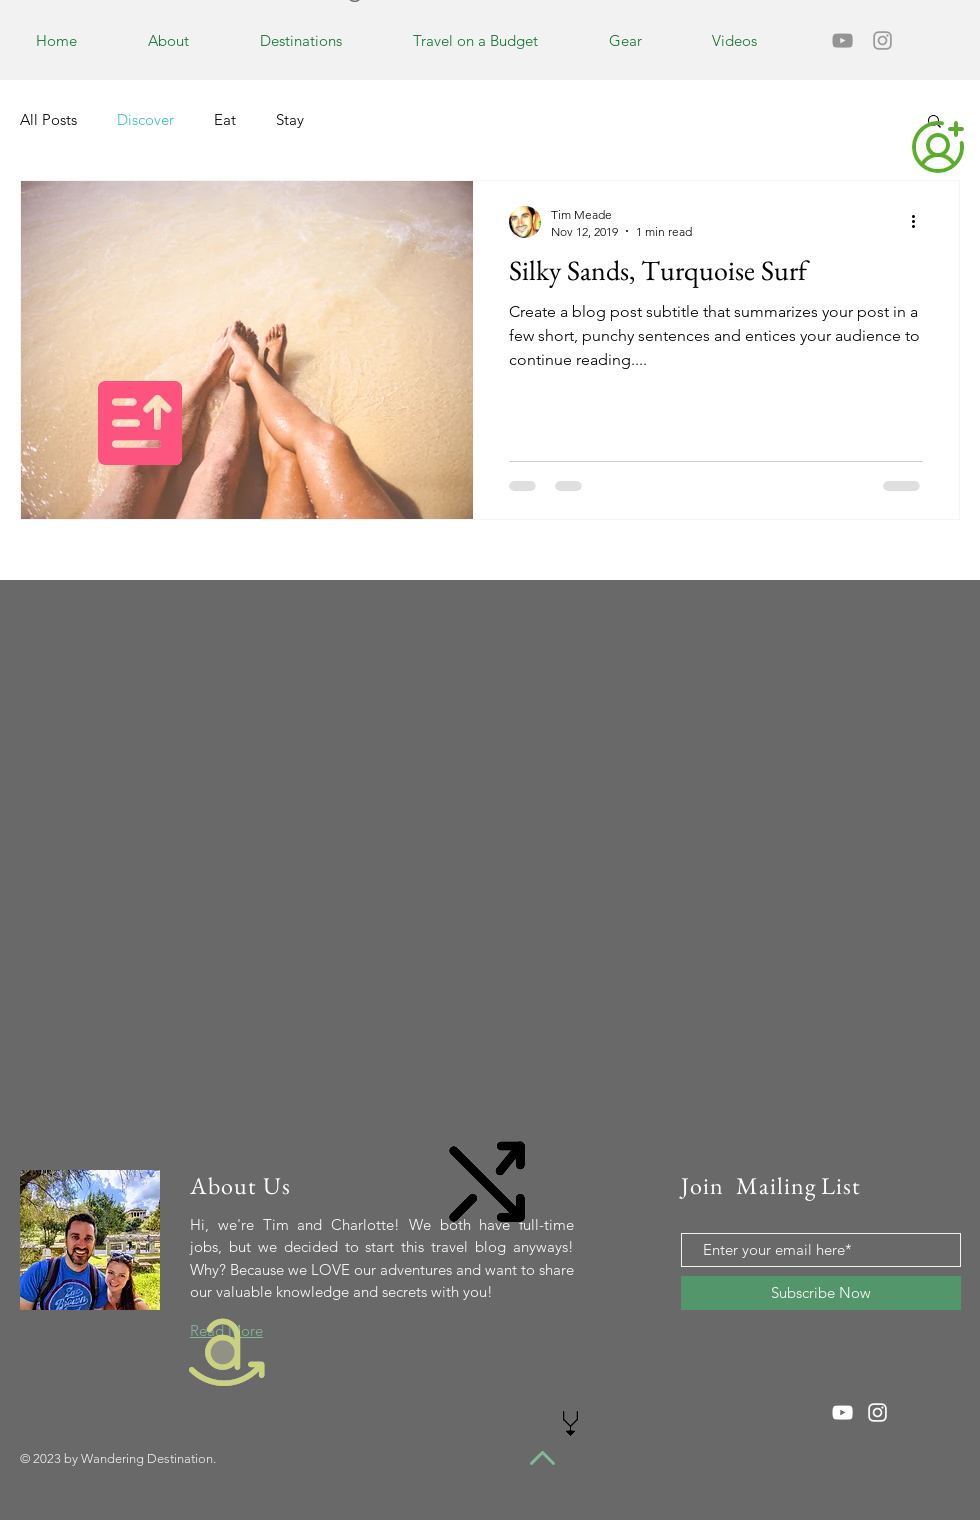 Image resolution: width=980 pixels, height=1520 pixels. Describe the element at coordinates (224, 1351) in the screenshot. I see `open the Amazon app or website` at that location.